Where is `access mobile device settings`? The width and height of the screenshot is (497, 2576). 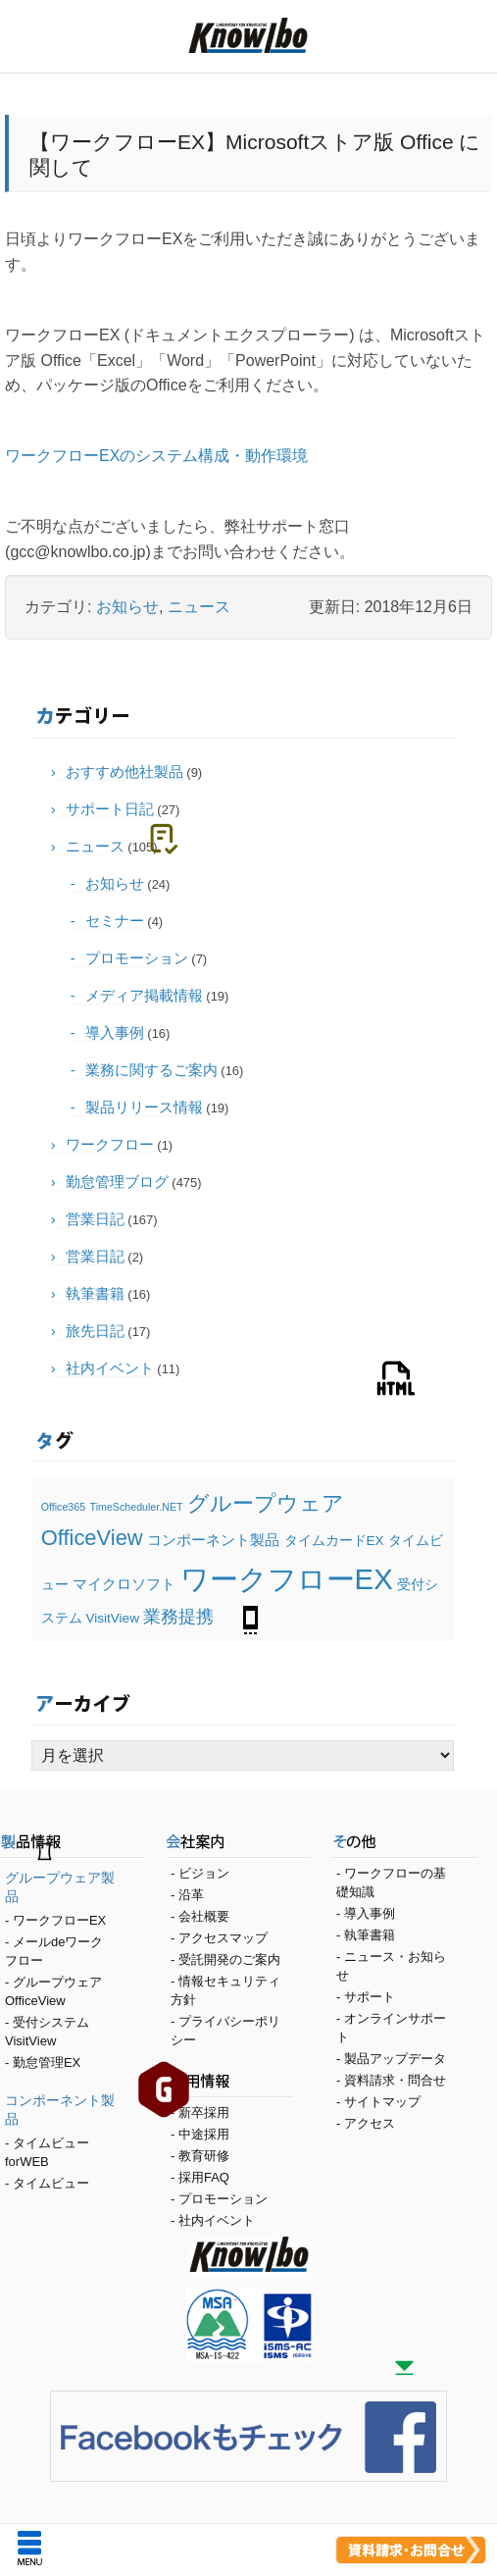 access mobile device settings is located at coordinates (250, 1620).